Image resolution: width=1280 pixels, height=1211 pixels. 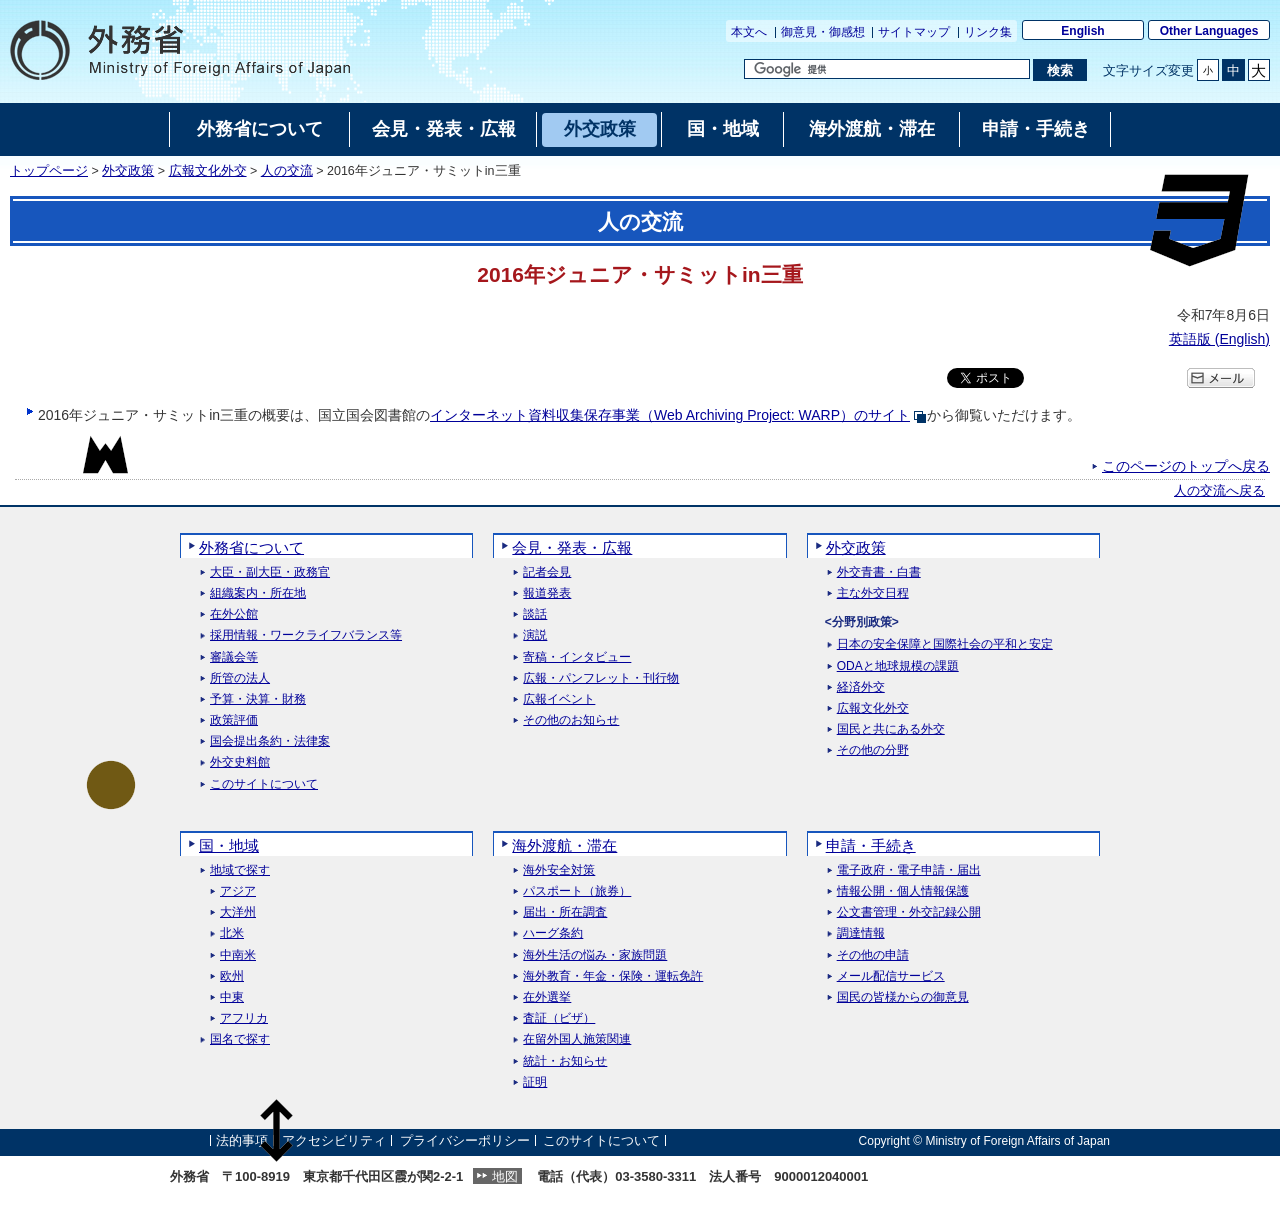 What do you see at coordinates (1202, 220) in the screenshot?
I see `css3 logo` at bounding box center [1202, 220].